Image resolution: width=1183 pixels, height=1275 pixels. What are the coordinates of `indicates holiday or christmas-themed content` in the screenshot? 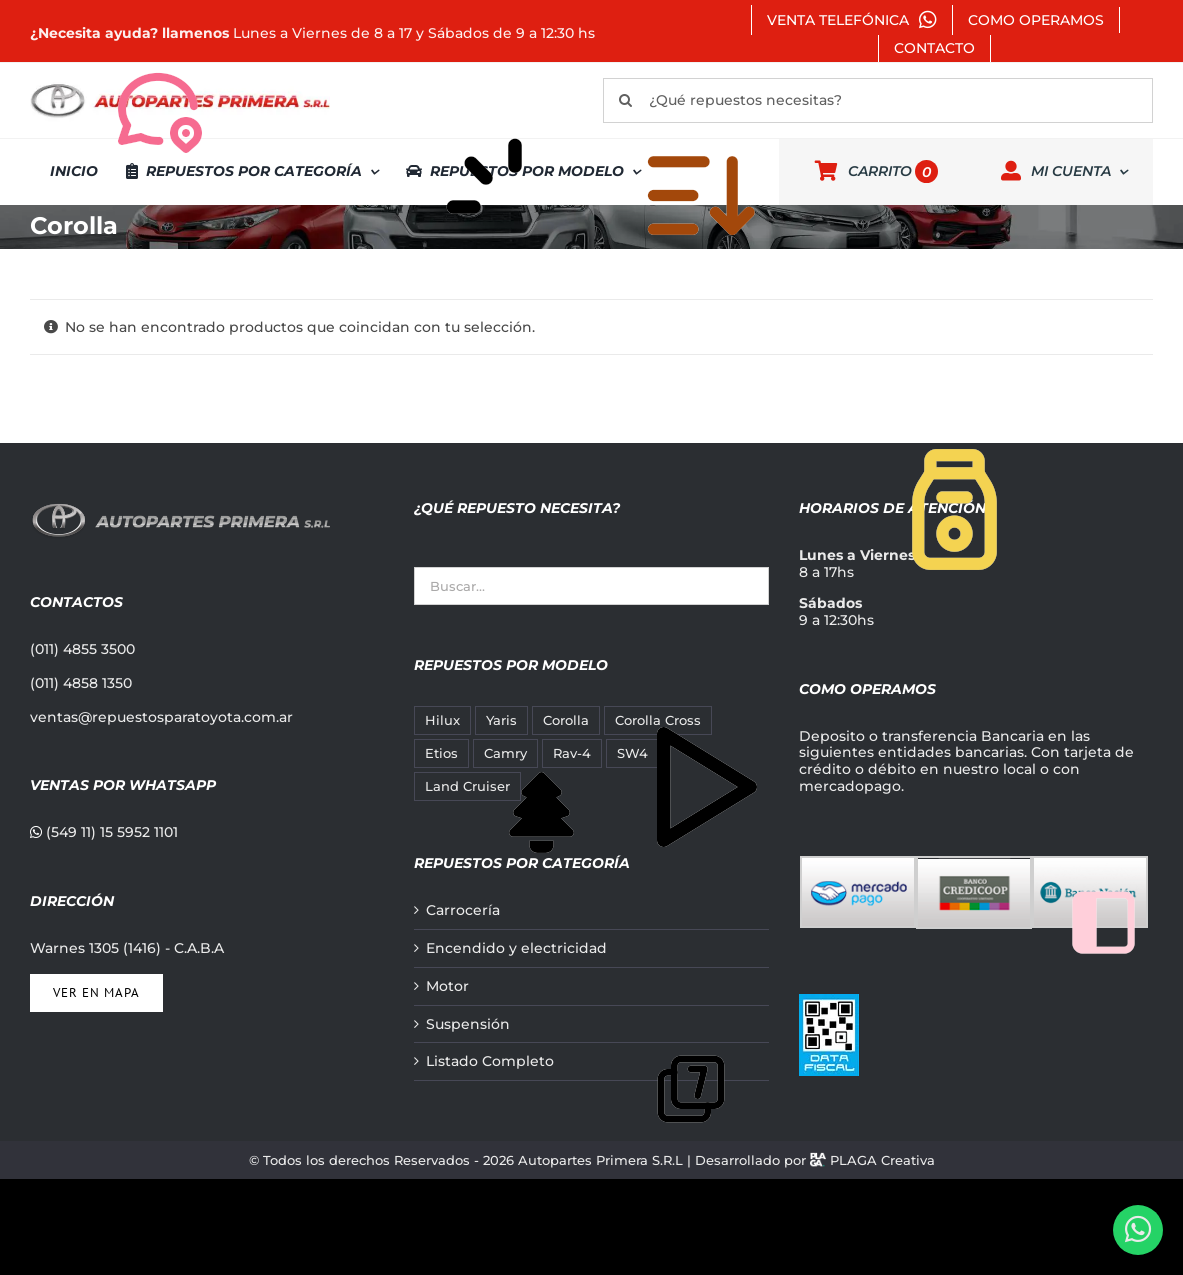 It's located at (541, 812).